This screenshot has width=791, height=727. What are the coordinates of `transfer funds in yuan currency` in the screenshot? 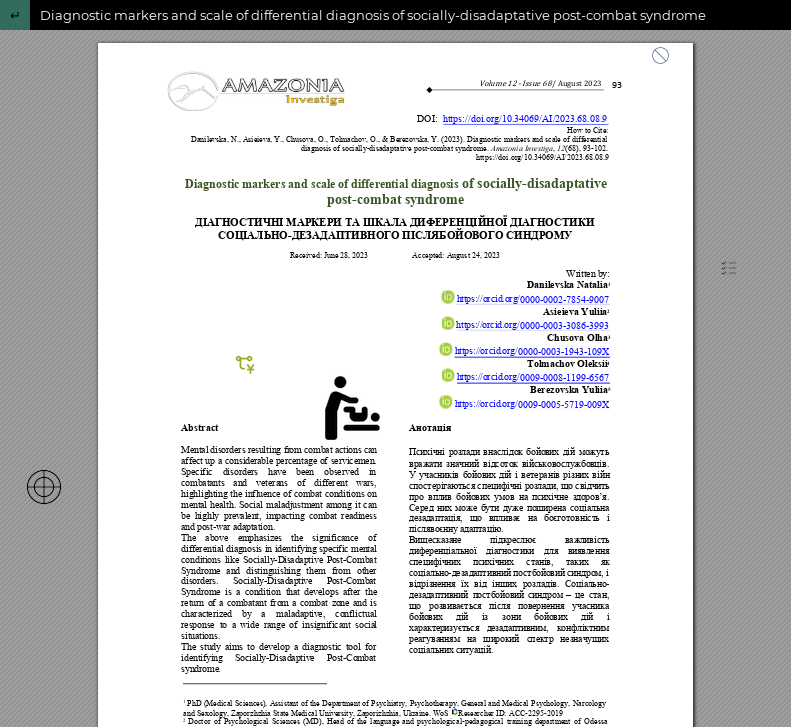 It's located at (245, 365).